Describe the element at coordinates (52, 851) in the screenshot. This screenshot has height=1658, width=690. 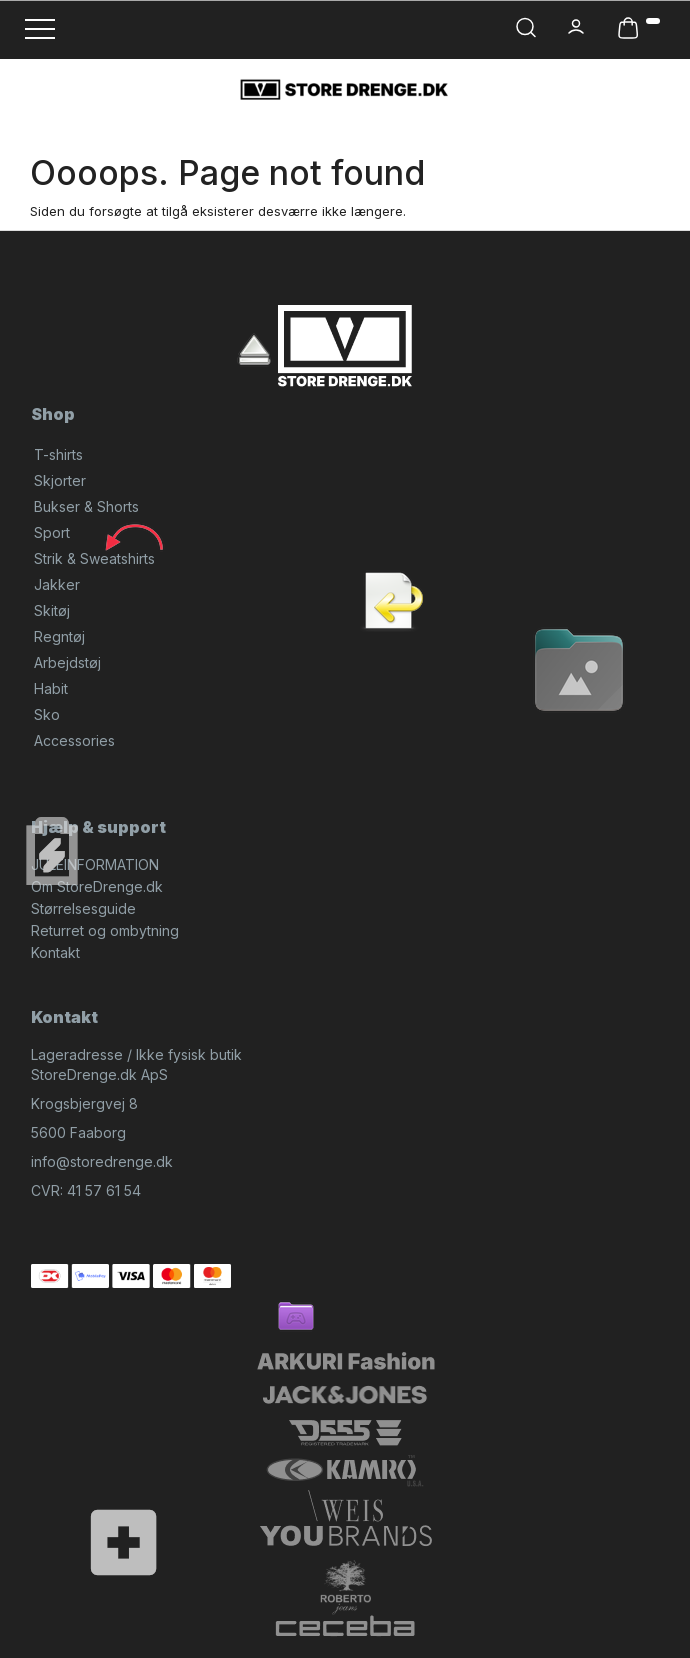
I see `indicates battery is fully charged` at that location.